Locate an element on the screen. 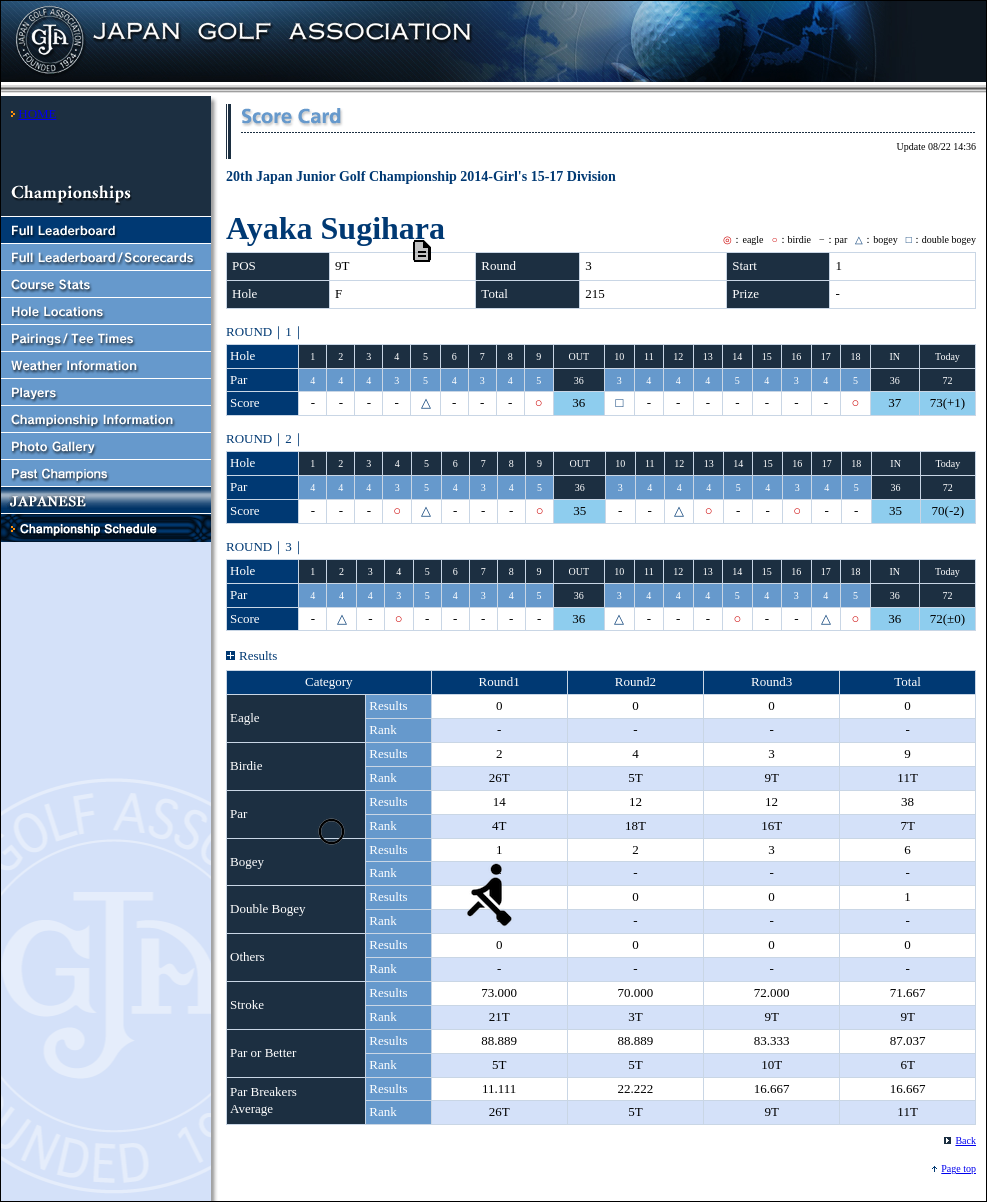  access rowing or kayaking activities is located at coordinates (488, 894).